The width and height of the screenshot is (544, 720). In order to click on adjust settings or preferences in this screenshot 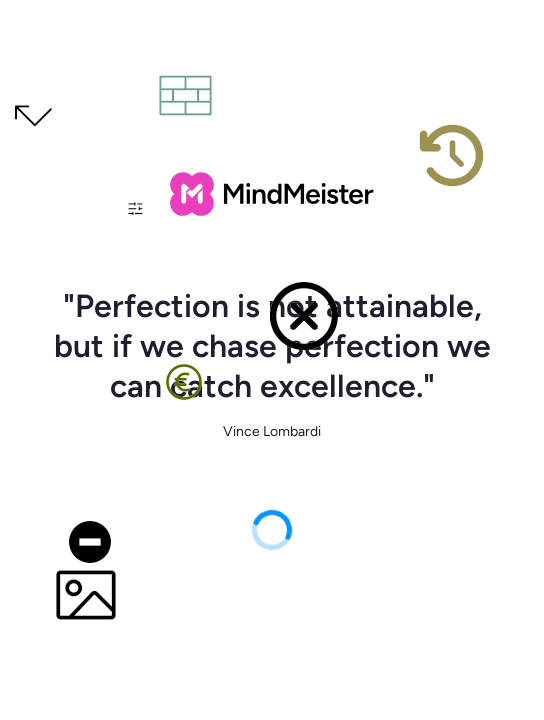, I will do `click(135, 208)`.